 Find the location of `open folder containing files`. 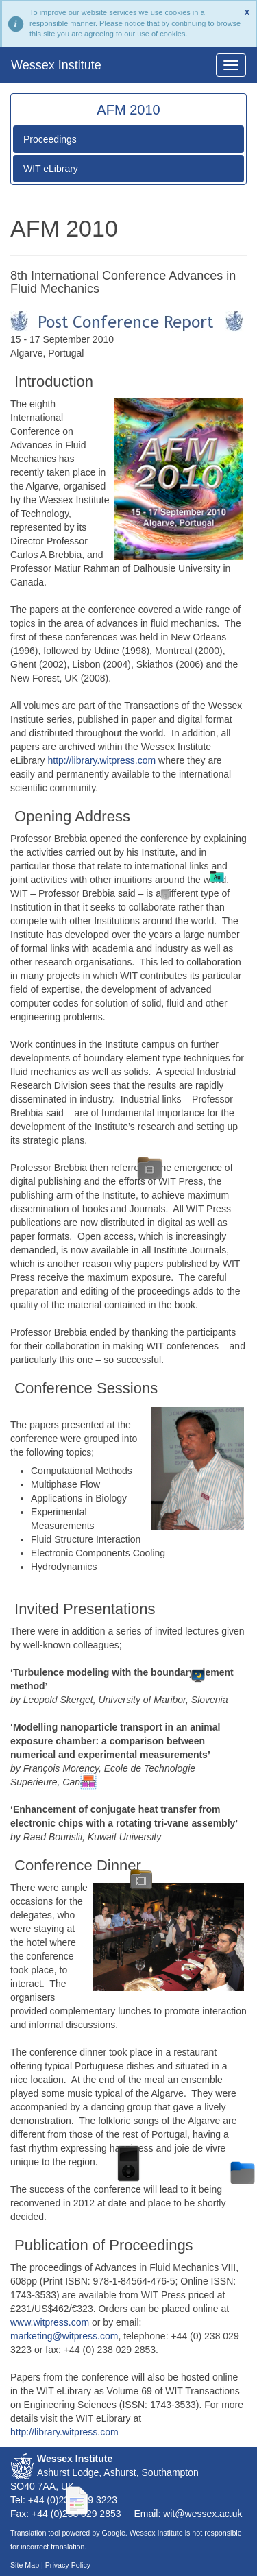

open folder containing files is located at coordinates (243, 2173).